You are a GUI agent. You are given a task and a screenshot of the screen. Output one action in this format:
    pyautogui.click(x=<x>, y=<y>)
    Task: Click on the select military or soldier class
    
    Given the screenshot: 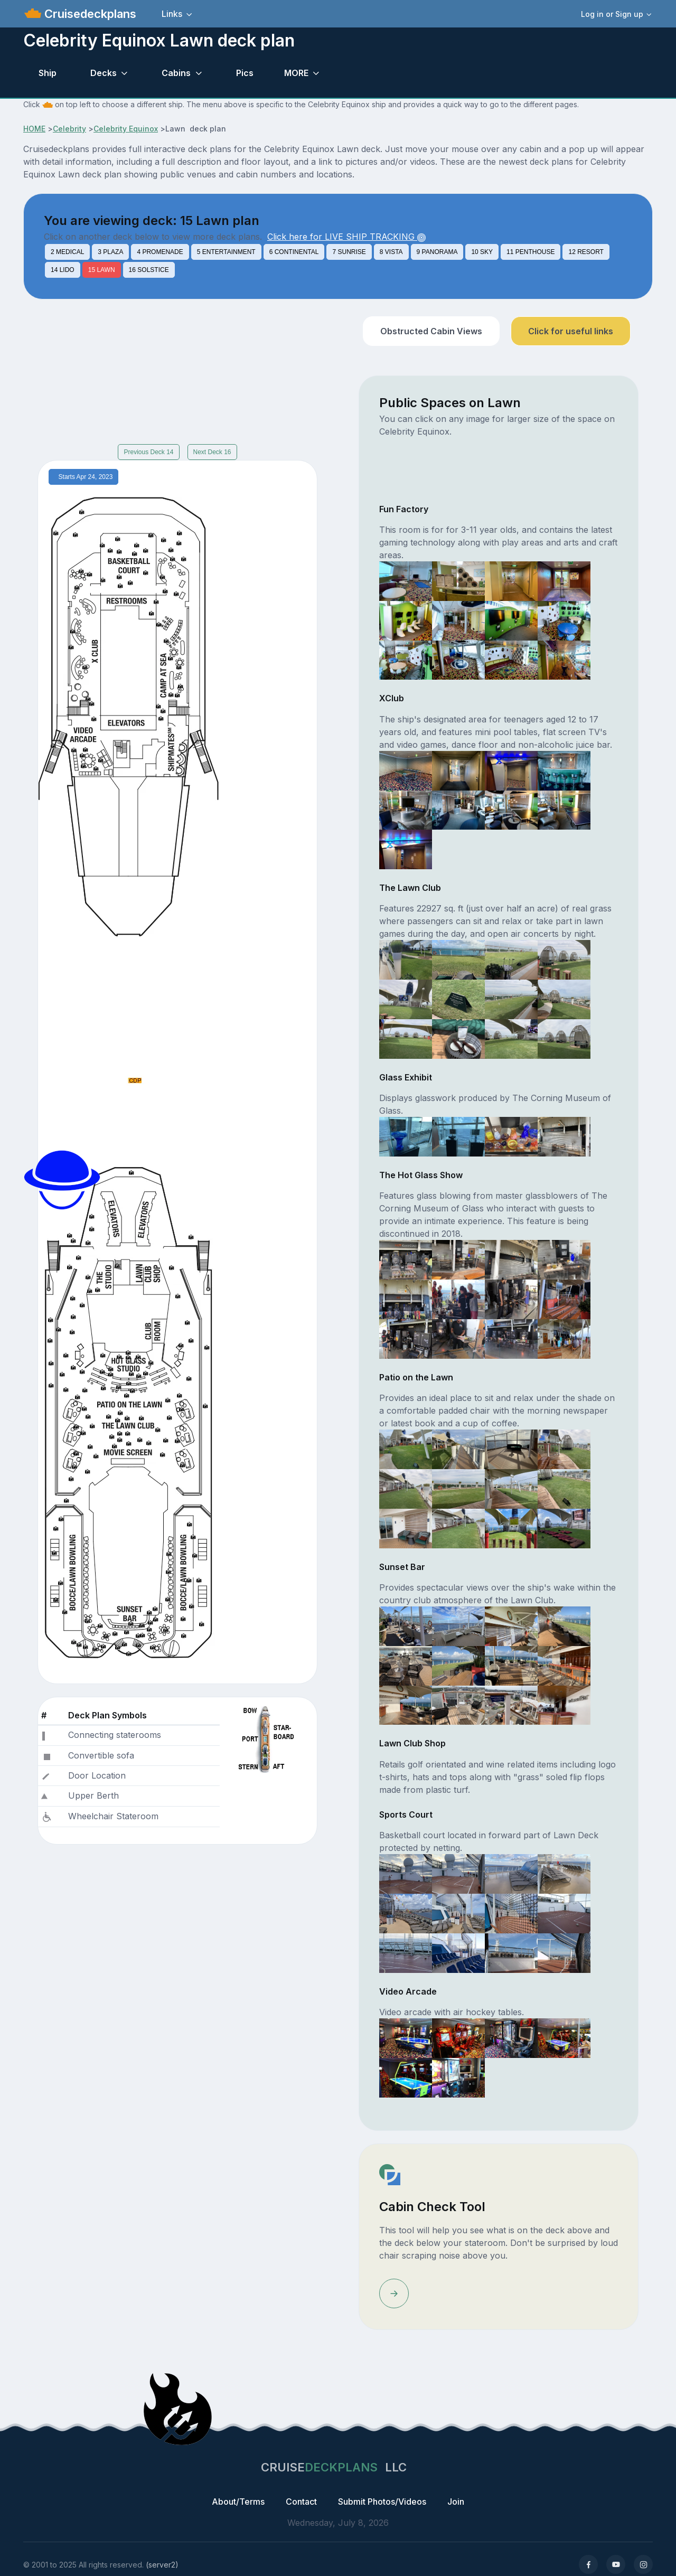 What is the action you would take?
    pyautogui.click(x=62, y=1181)
    